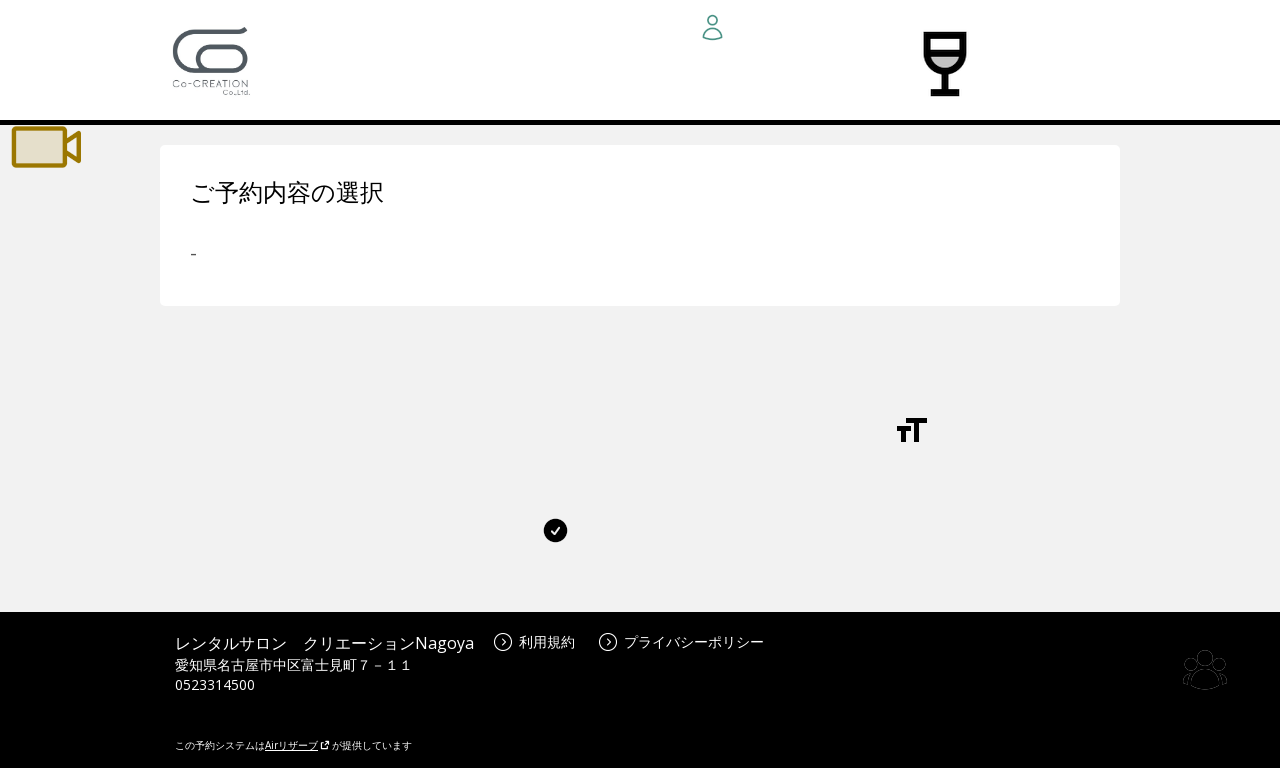  What do you see at coordinates (712, 27) in the screenshot?
I see `view your profile` at bounding box center [712, 27].